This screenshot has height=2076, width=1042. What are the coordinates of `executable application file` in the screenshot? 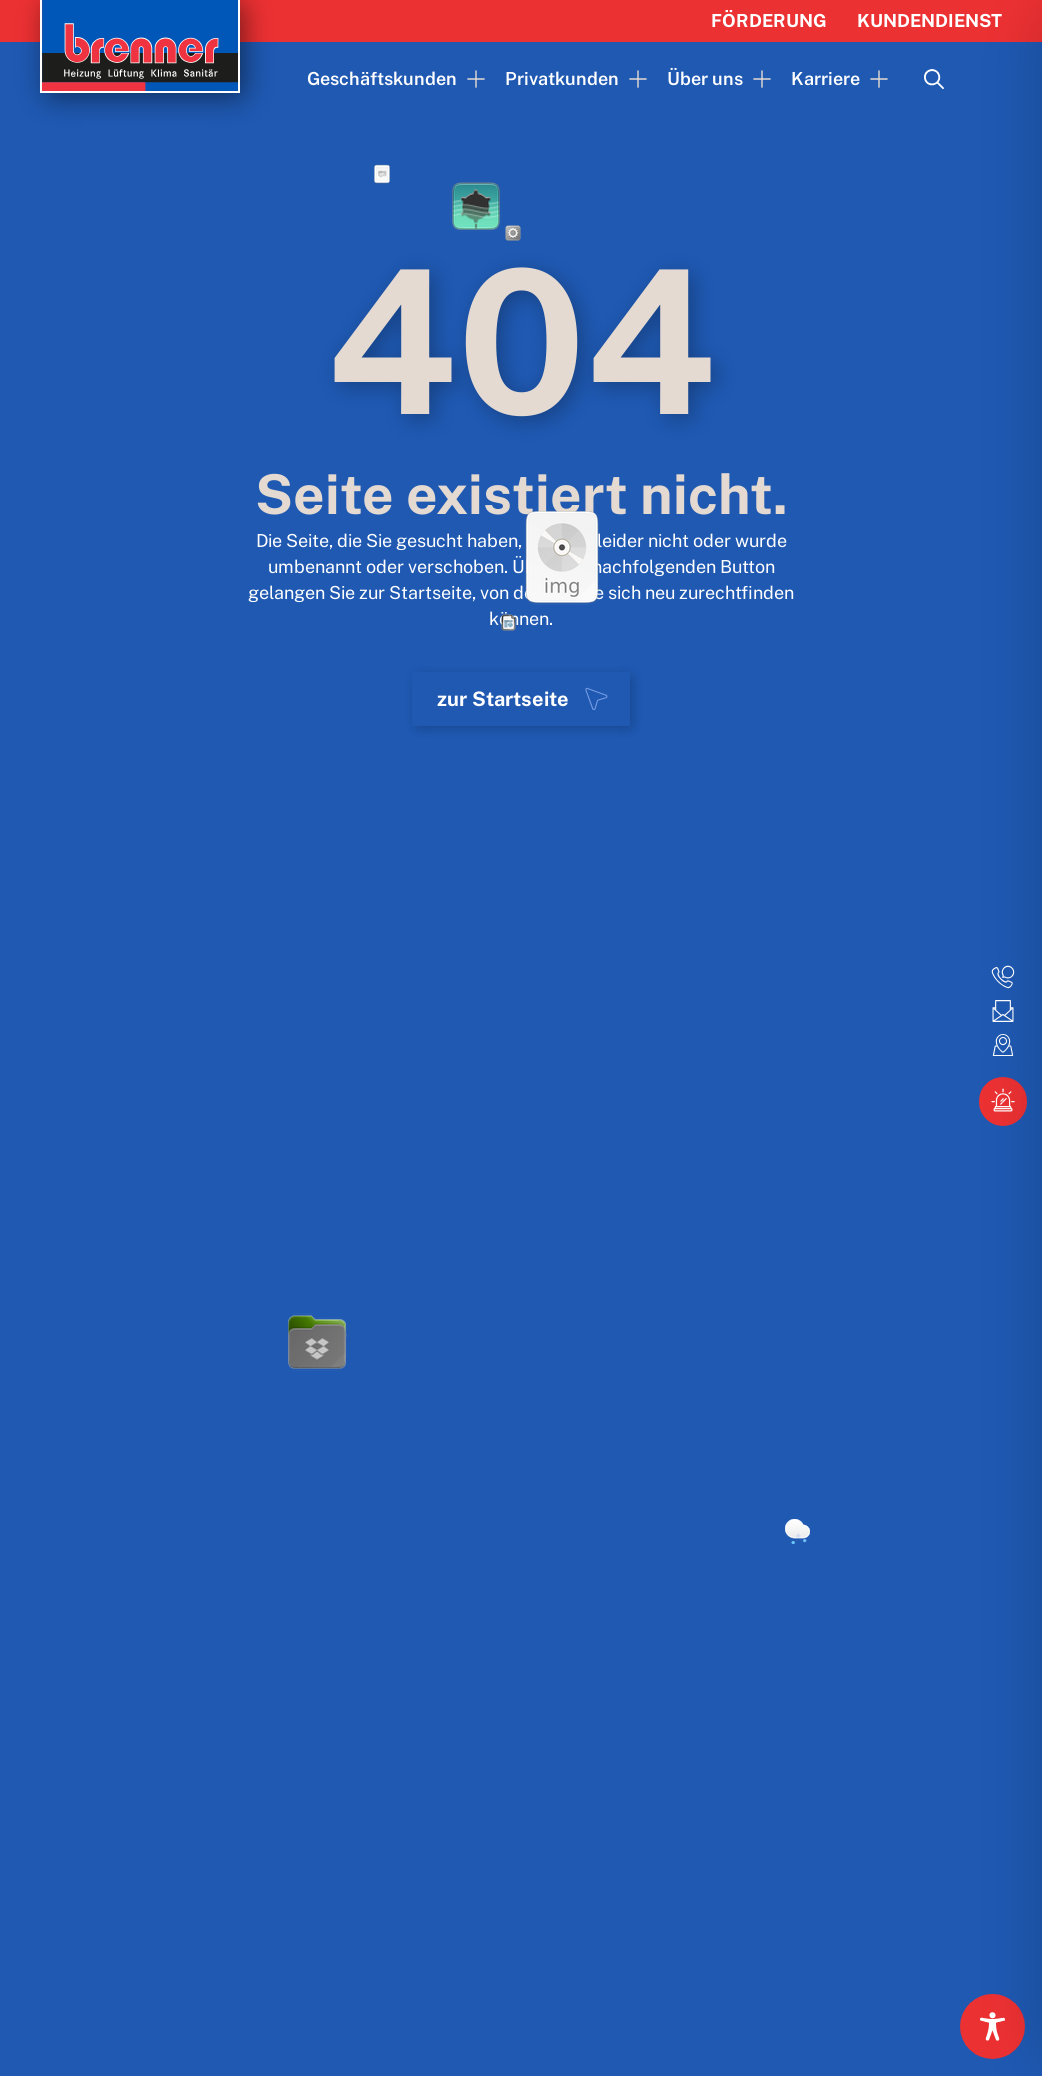 It's located at (513, 233).